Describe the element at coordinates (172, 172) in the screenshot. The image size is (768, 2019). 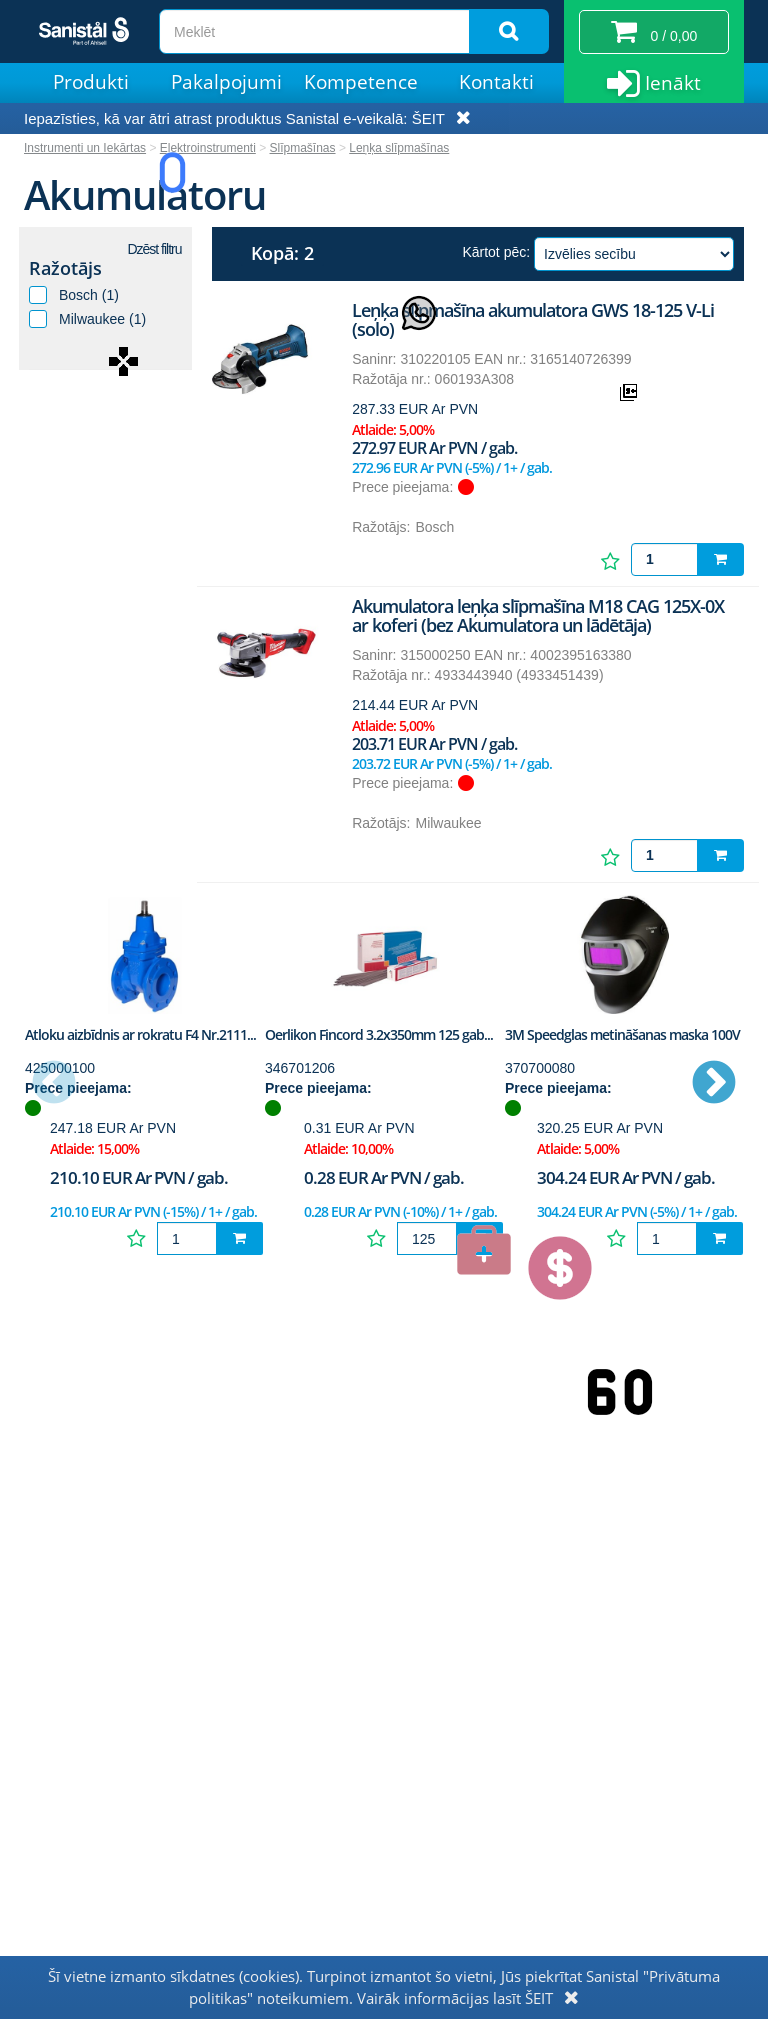
I see `set exposure compensation to zero` at that location.